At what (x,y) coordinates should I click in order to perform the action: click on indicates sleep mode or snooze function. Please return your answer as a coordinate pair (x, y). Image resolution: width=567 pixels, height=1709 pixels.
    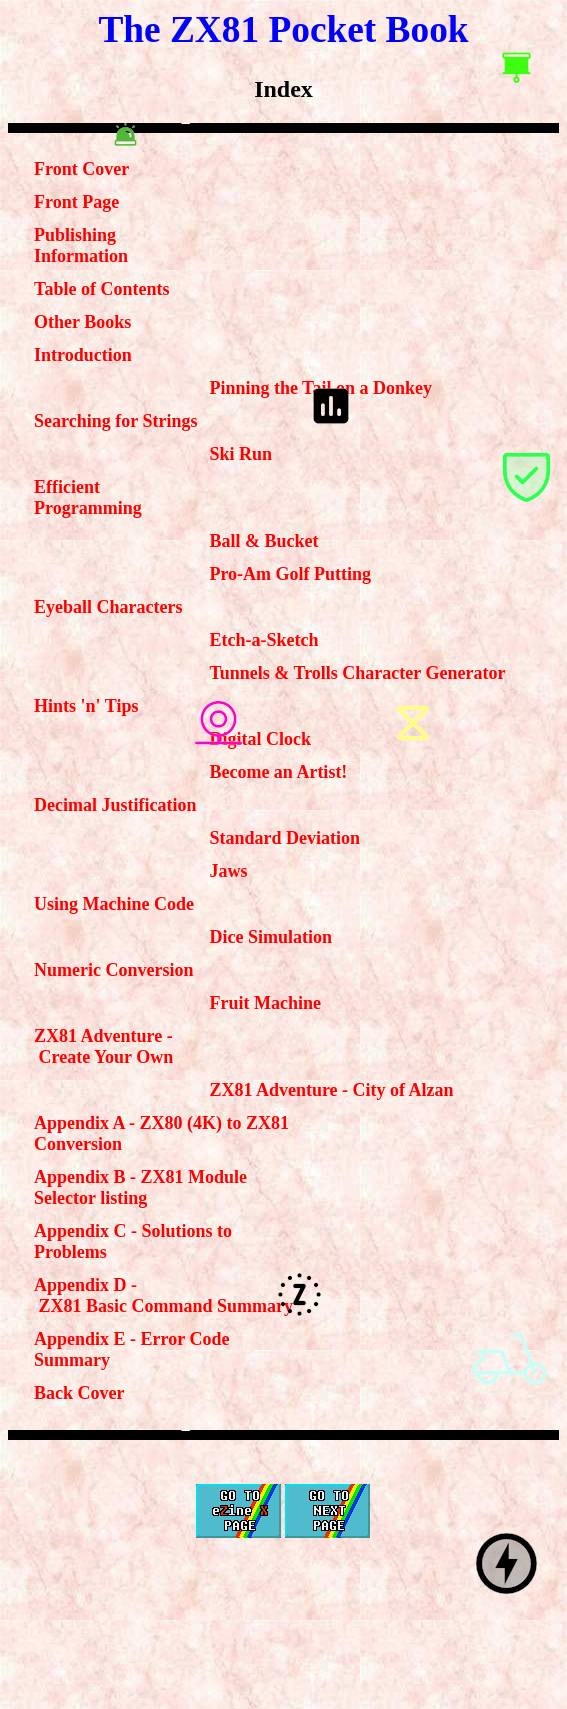
    Looking at the image, I should click on (299, 1294).